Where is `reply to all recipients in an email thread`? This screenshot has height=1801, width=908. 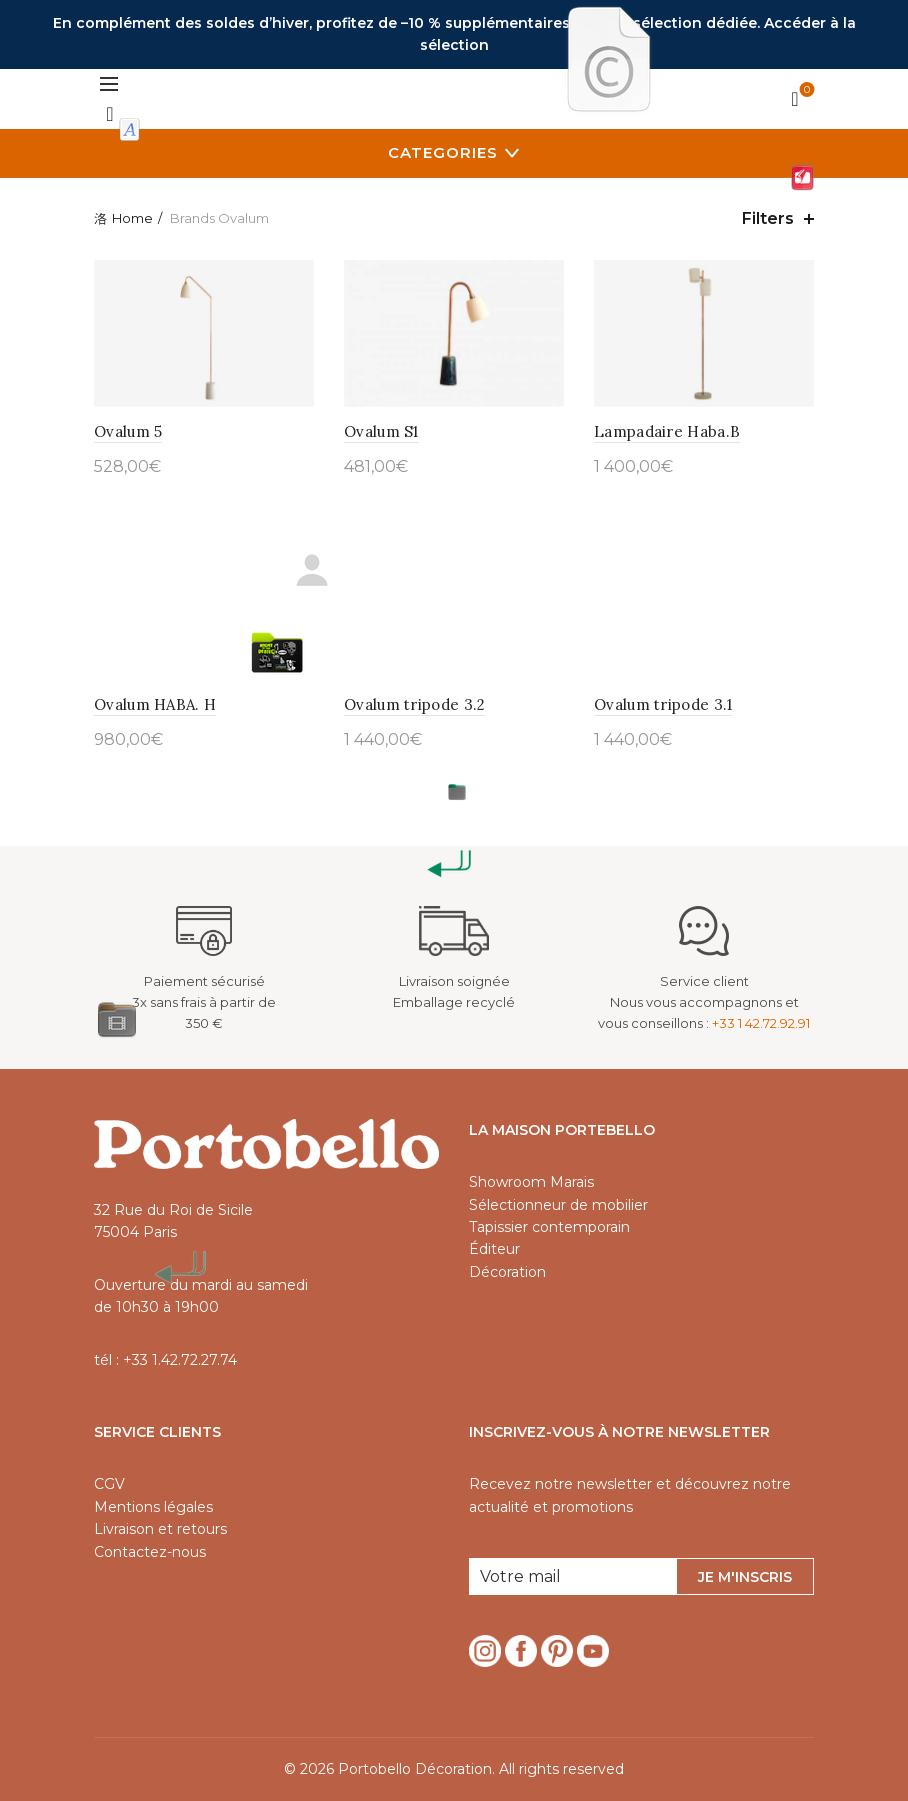
reply to all recipients in an email thread is located at coordinates (179, 1263).